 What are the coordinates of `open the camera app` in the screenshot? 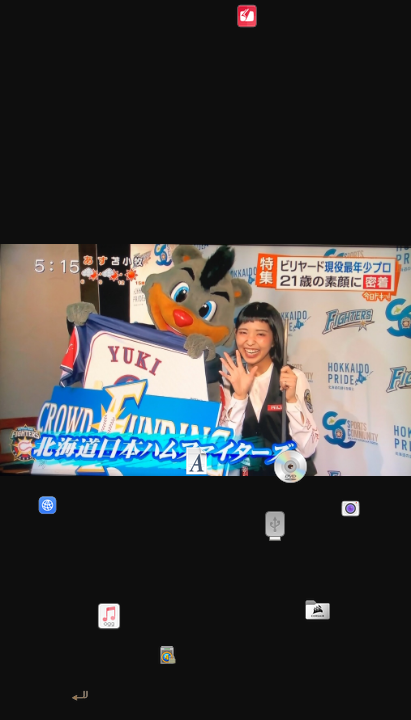 It's located at (350, 508).